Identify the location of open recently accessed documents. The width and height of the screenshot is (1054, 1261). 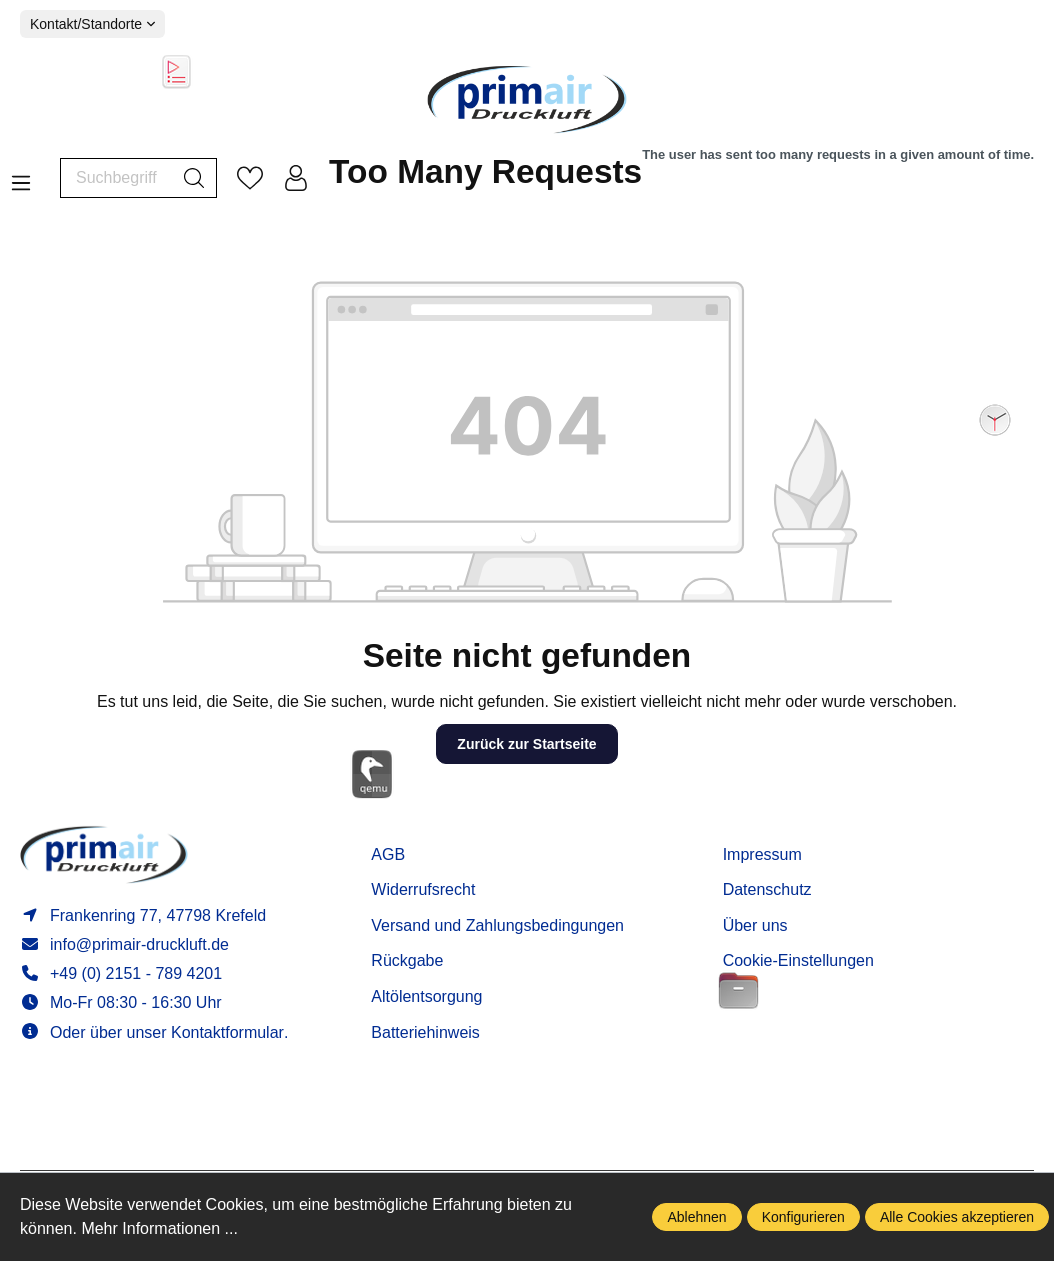
(995, 420).